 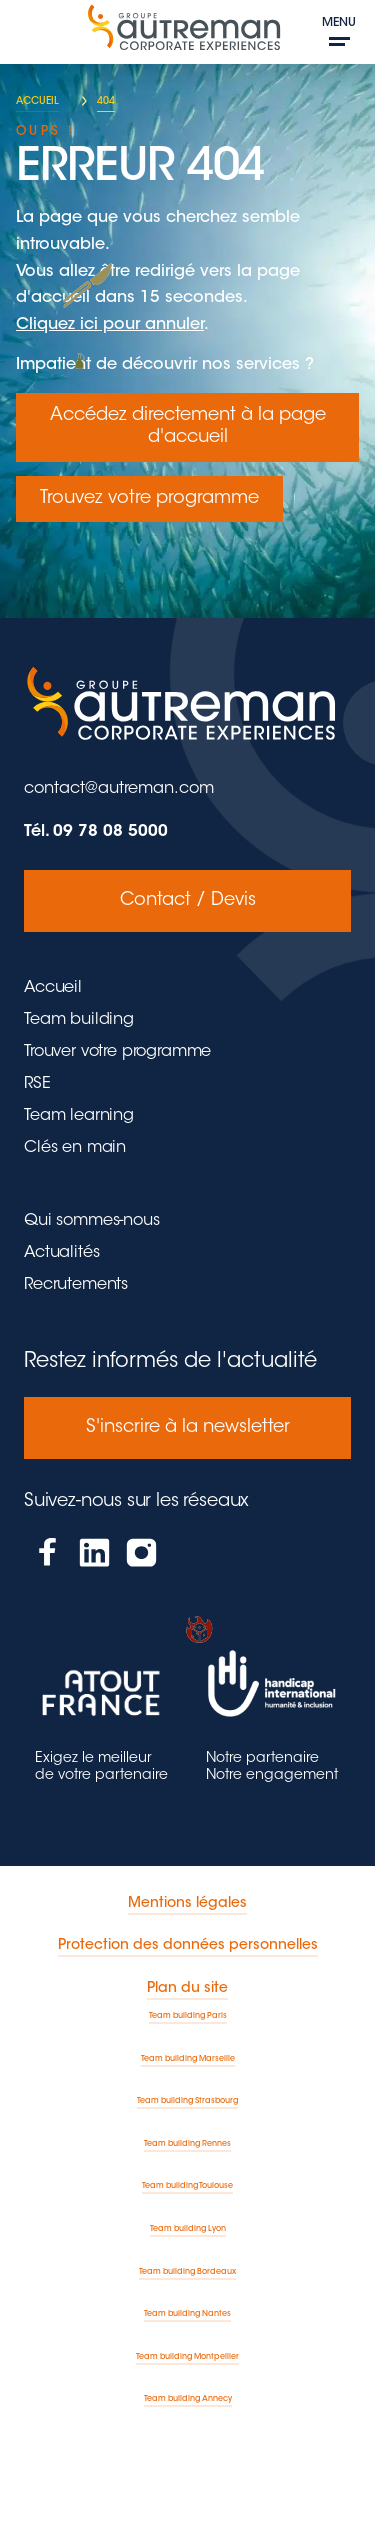 What do you see at coordinates (80, 361) in the screenshot?
I see `select a jug or pitcher item in game inventory` at bounding box center [80, 361].